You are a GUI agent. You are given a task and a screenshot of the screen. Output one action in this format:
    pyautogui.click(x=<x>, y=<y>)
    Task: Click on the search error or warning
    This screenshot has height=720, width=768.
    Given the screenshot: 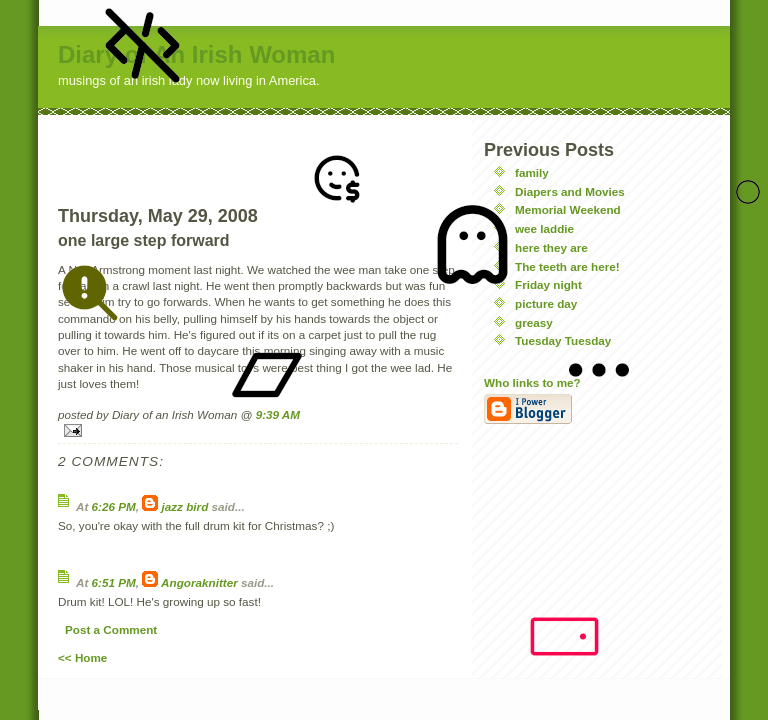 What is the action you would take?
    pyautogui.click(x=90, y=293)
    